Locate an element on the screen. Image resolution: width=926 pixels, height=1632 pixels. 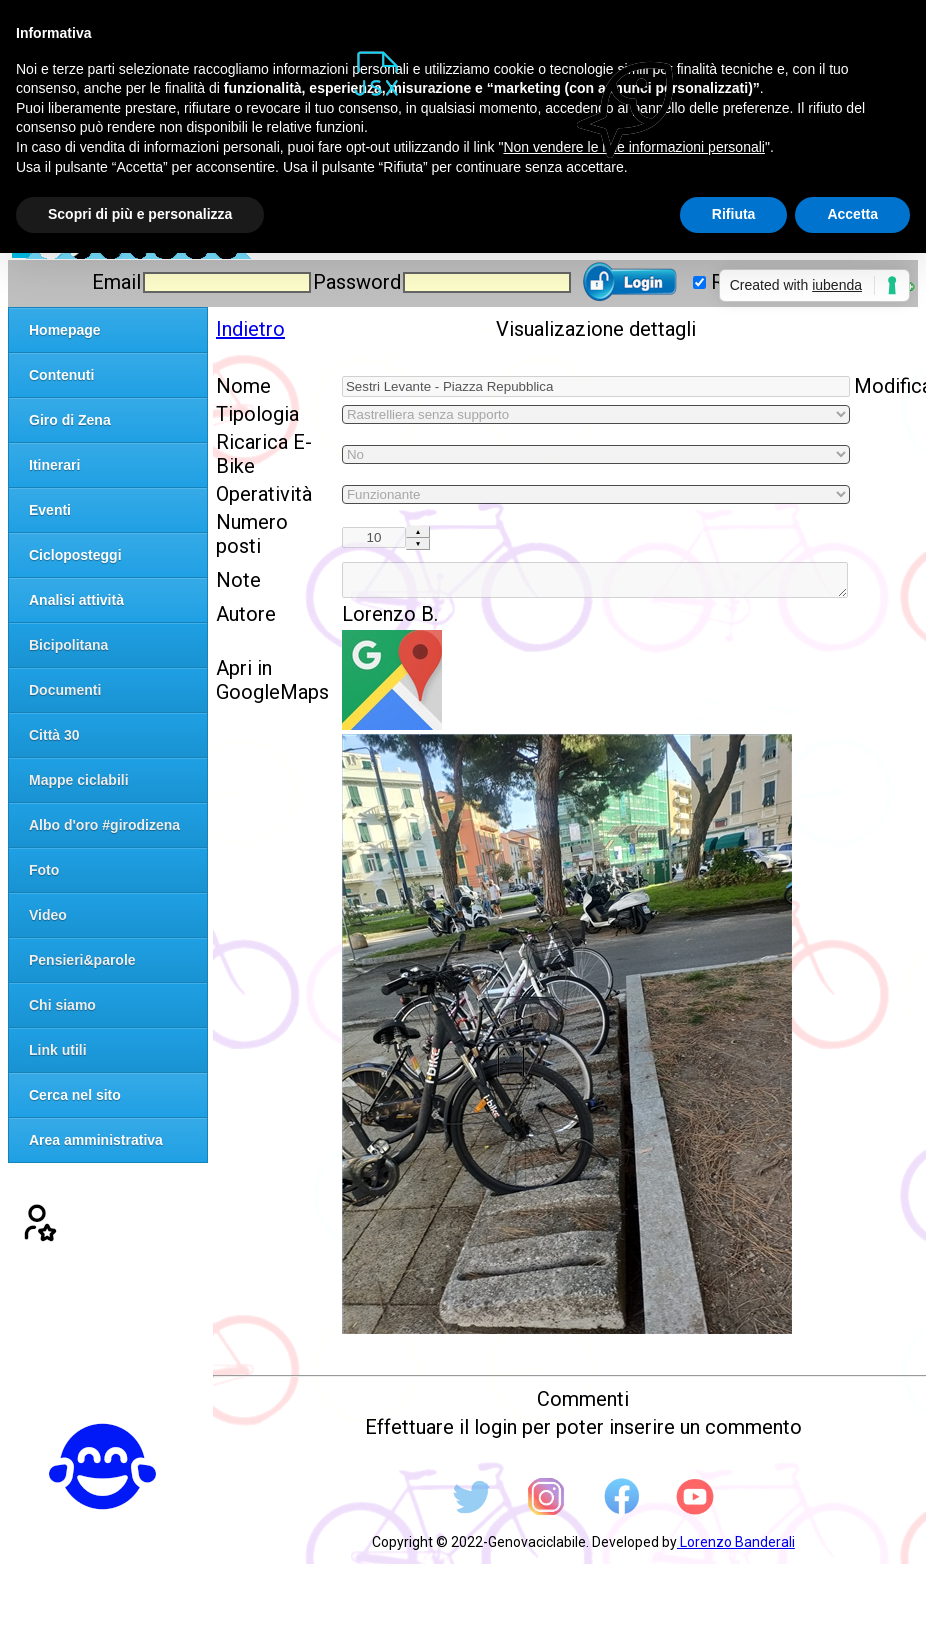
add a laughing emoji reaction is located at coordinates (102, 1466).